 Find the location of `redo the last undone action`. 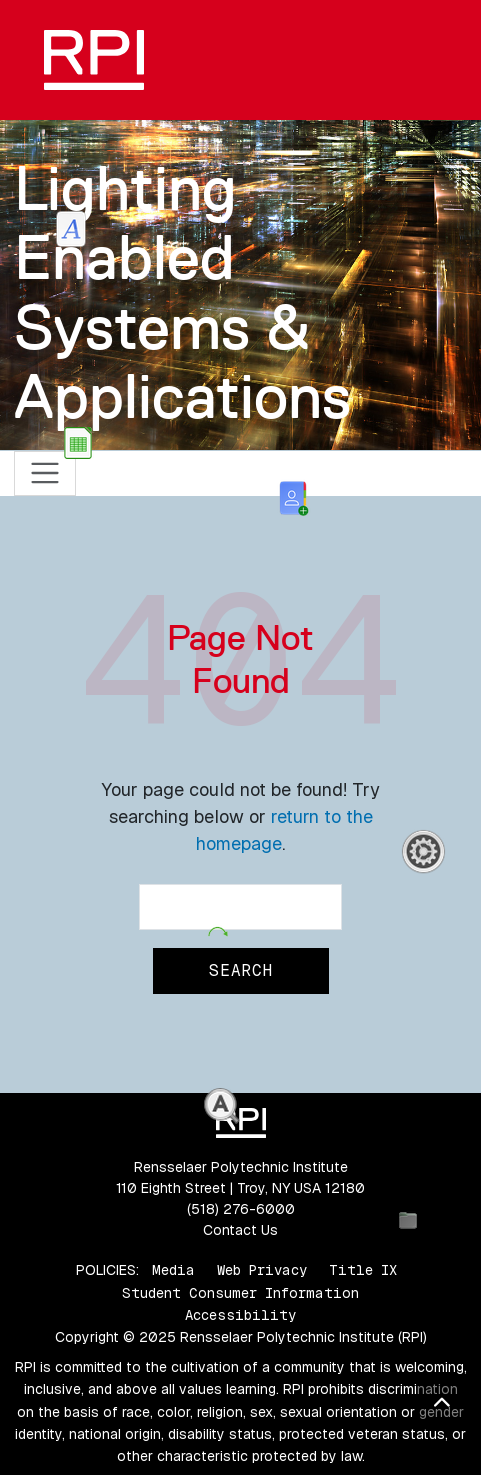

redo the last undone action is located at coordinates (217, 931).